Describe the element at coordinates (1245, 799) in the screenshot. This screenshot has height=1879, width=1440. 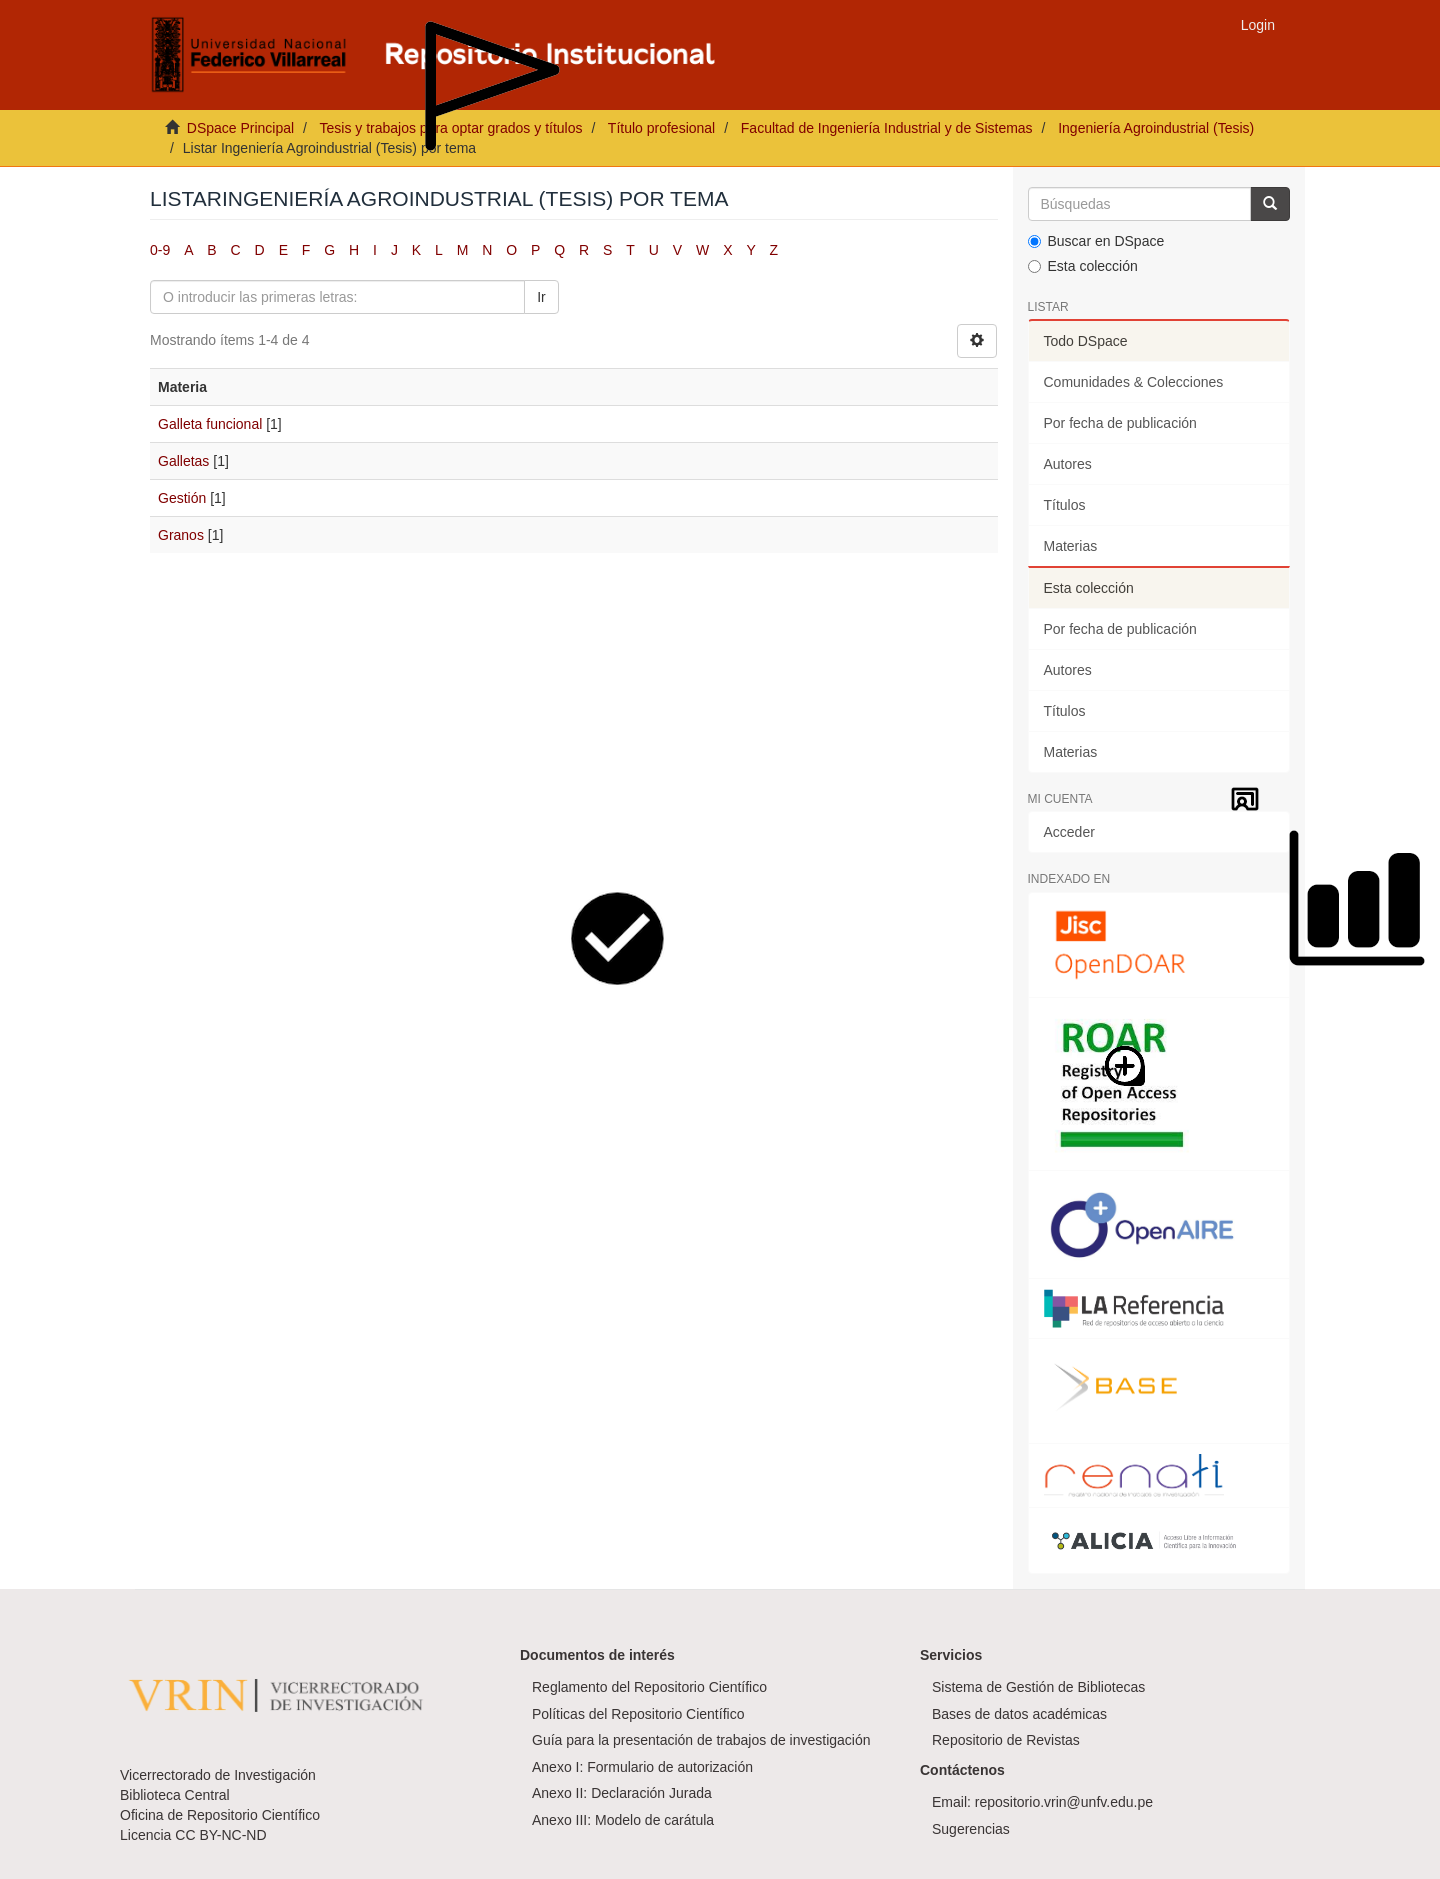
I see `access teaching or presentation tools` at that location.